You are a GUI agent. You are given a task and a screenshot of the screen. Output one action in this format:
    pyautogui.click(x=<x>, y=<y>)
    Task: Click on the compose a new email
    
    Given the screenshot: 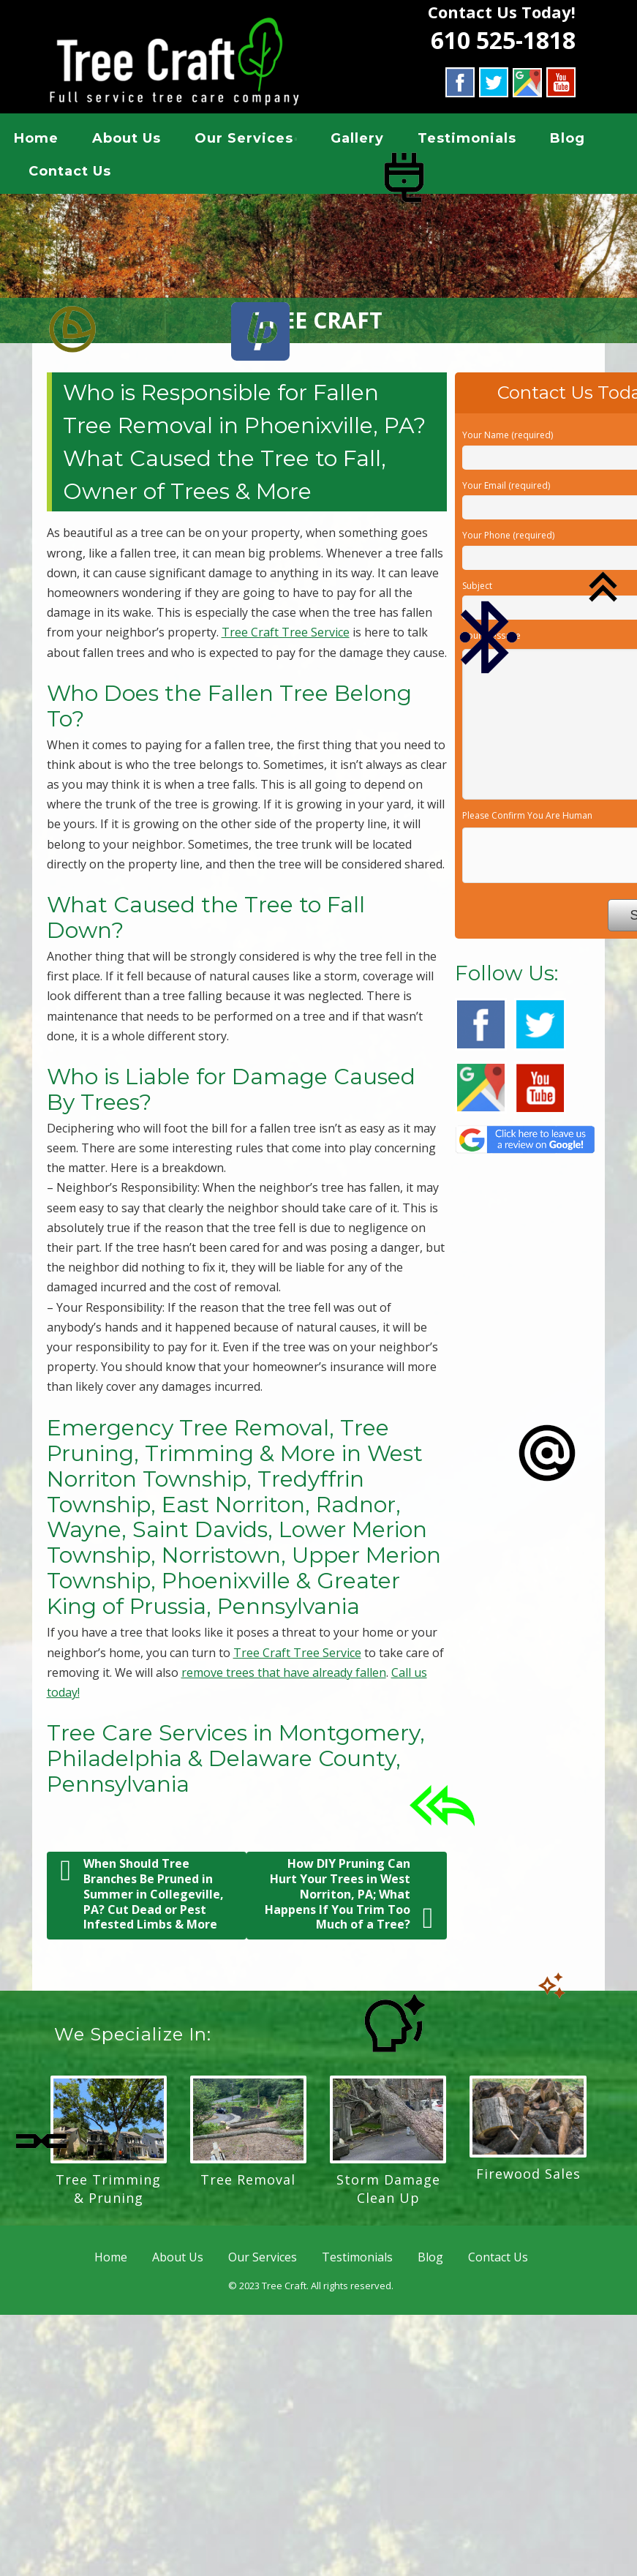 What is the action you would take?
    pyautogui.click(x=547, y=1453)
    